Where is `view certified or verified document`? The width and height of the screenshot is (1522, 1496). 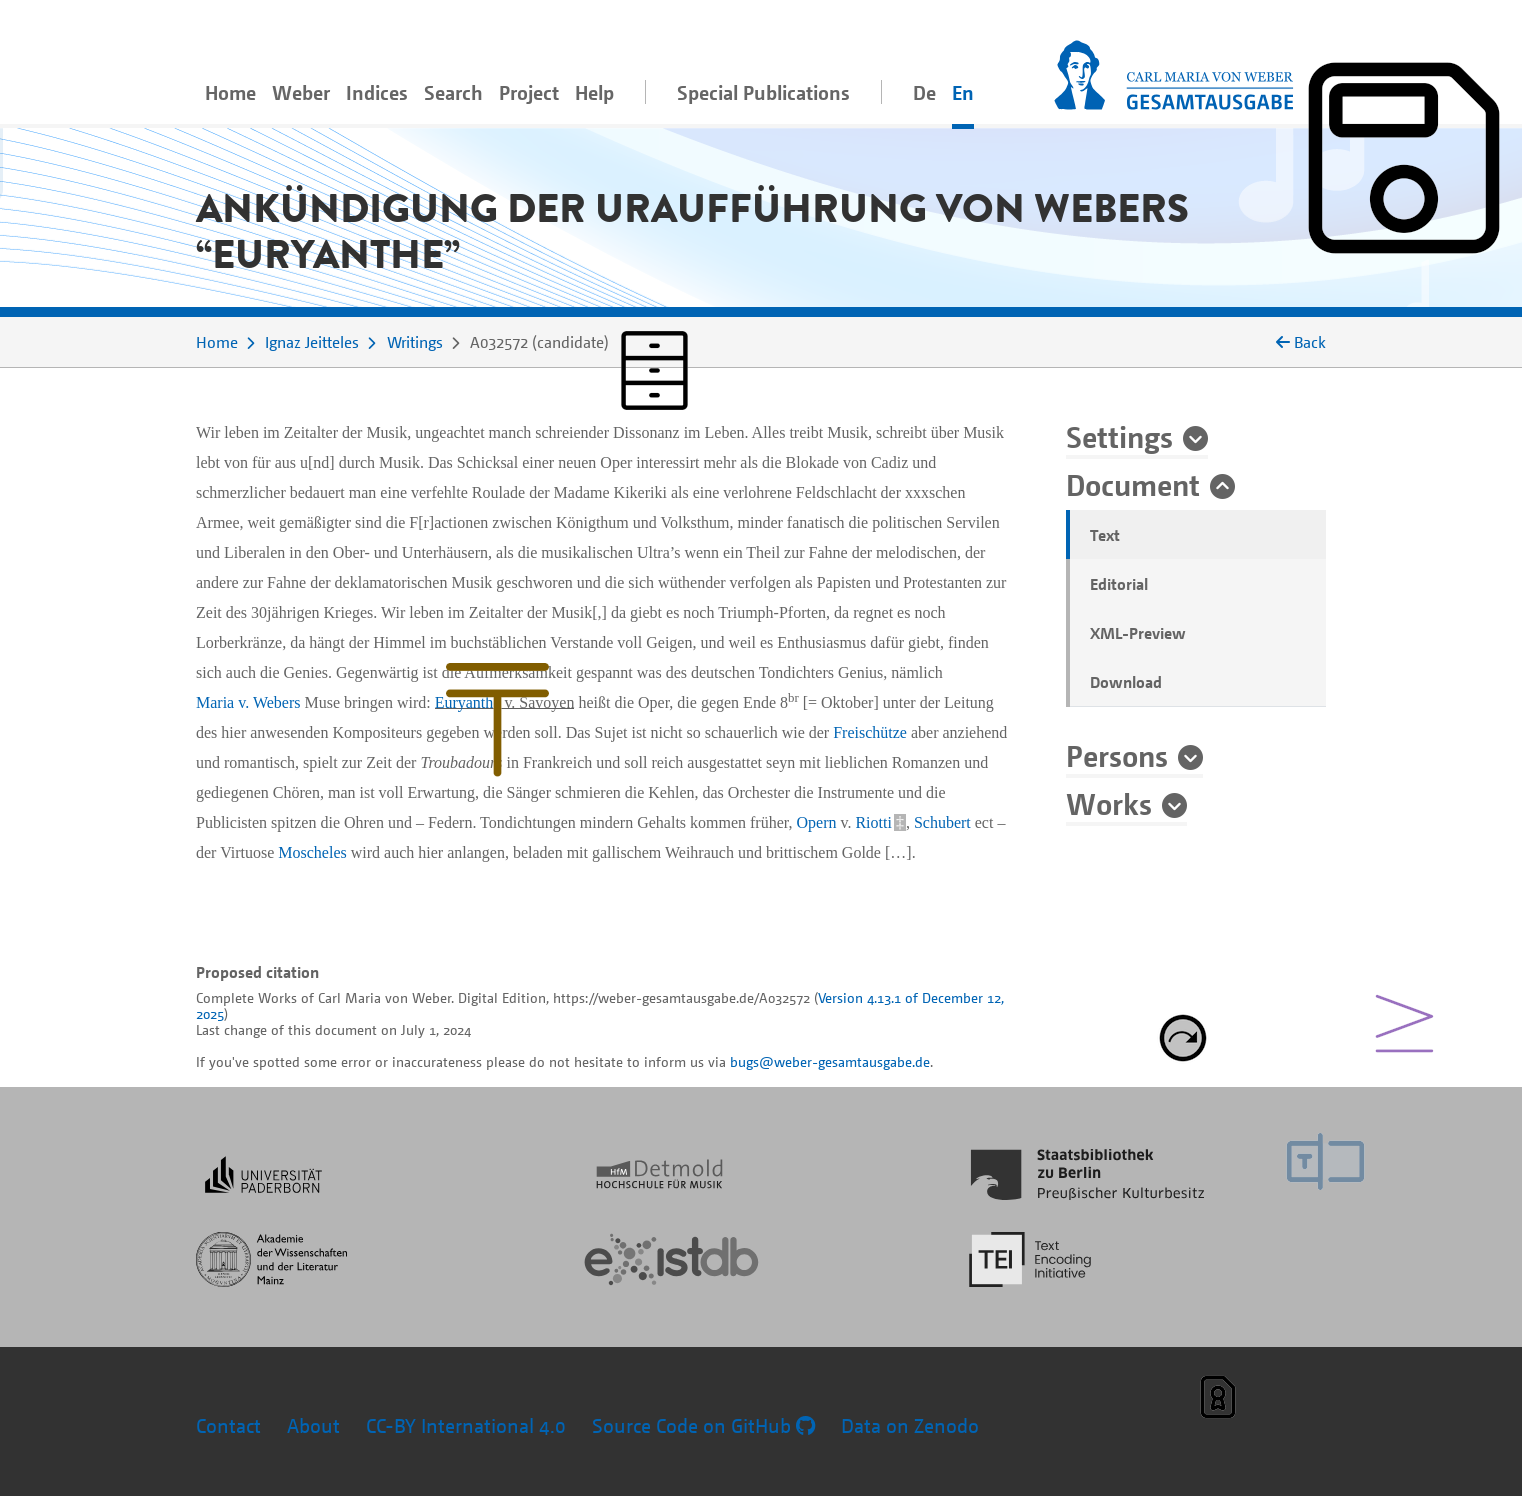
view certified or verified document is located at coordinates (1218, 1397).